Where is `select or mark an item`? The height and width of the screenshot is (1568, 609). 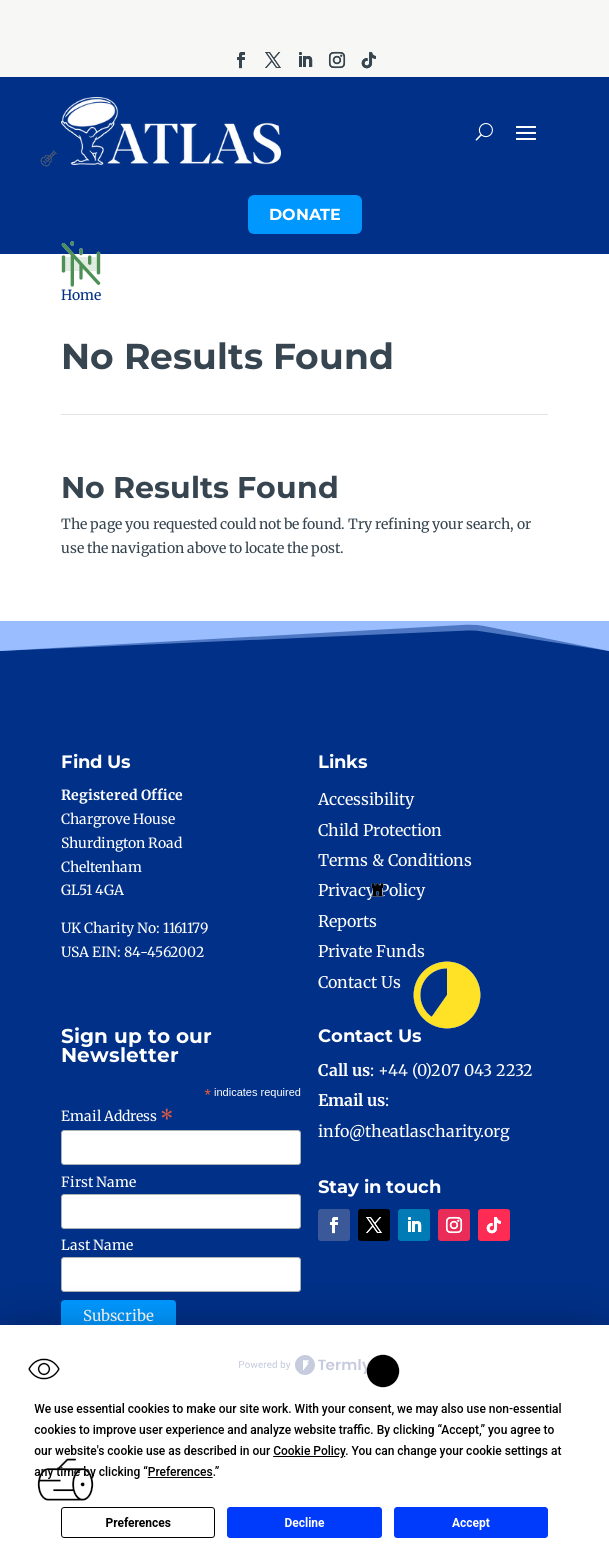
select or mark an item is located at coordinates (383, 1371).